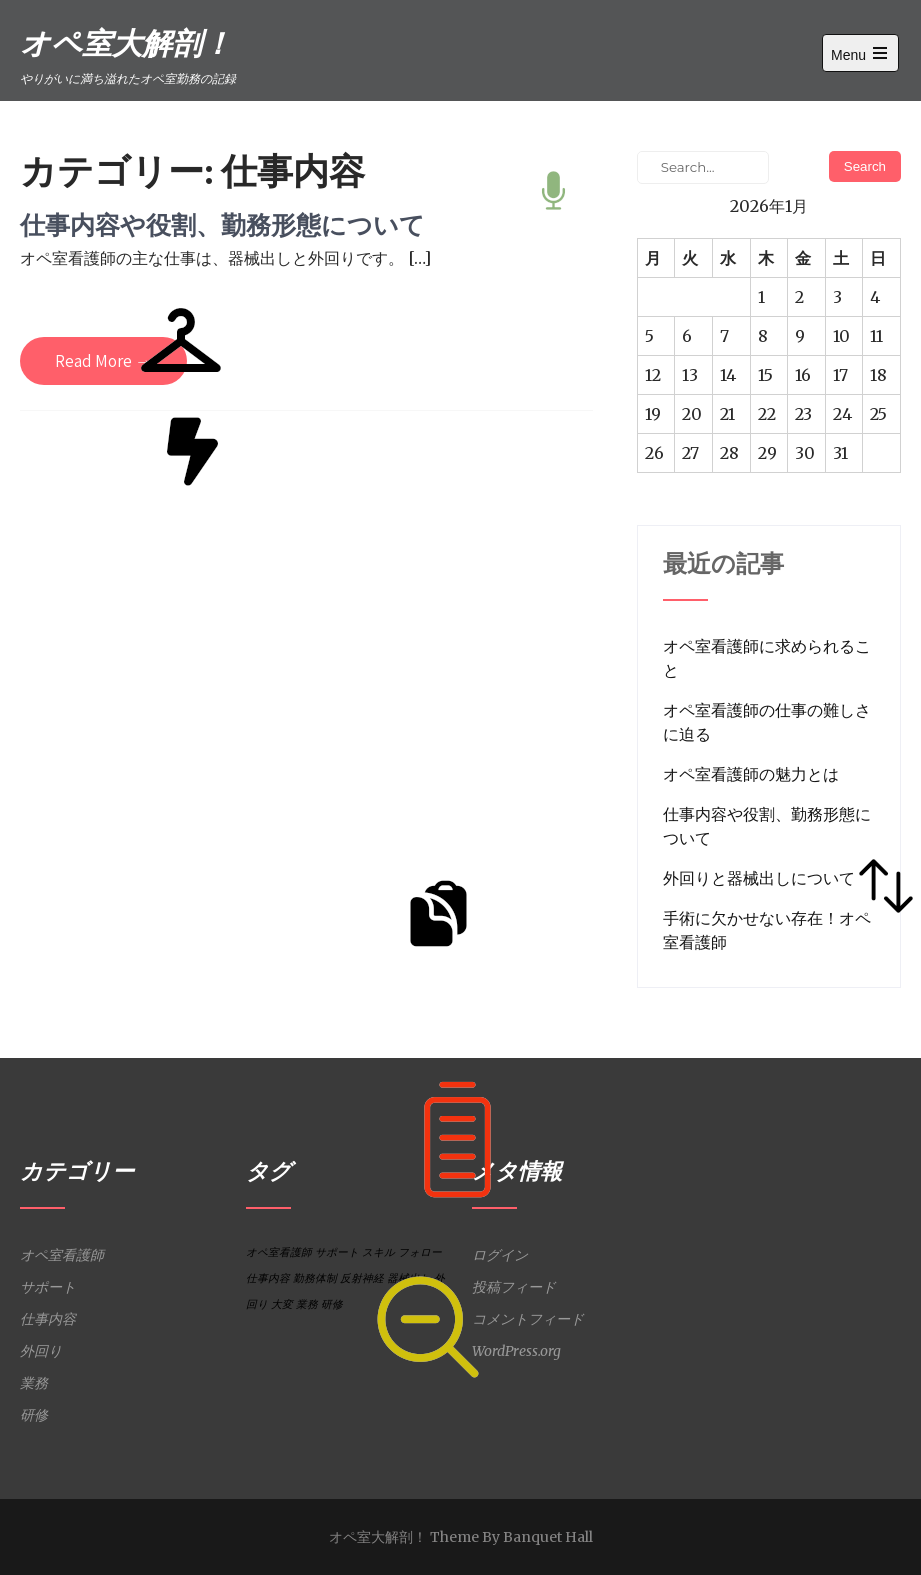 The width and height of the screenshot is (921, 1575). What do you see at coordinates (438, 913) in the screenshot?
I see `copy content to clipboard` at bounding box center [438, 913].